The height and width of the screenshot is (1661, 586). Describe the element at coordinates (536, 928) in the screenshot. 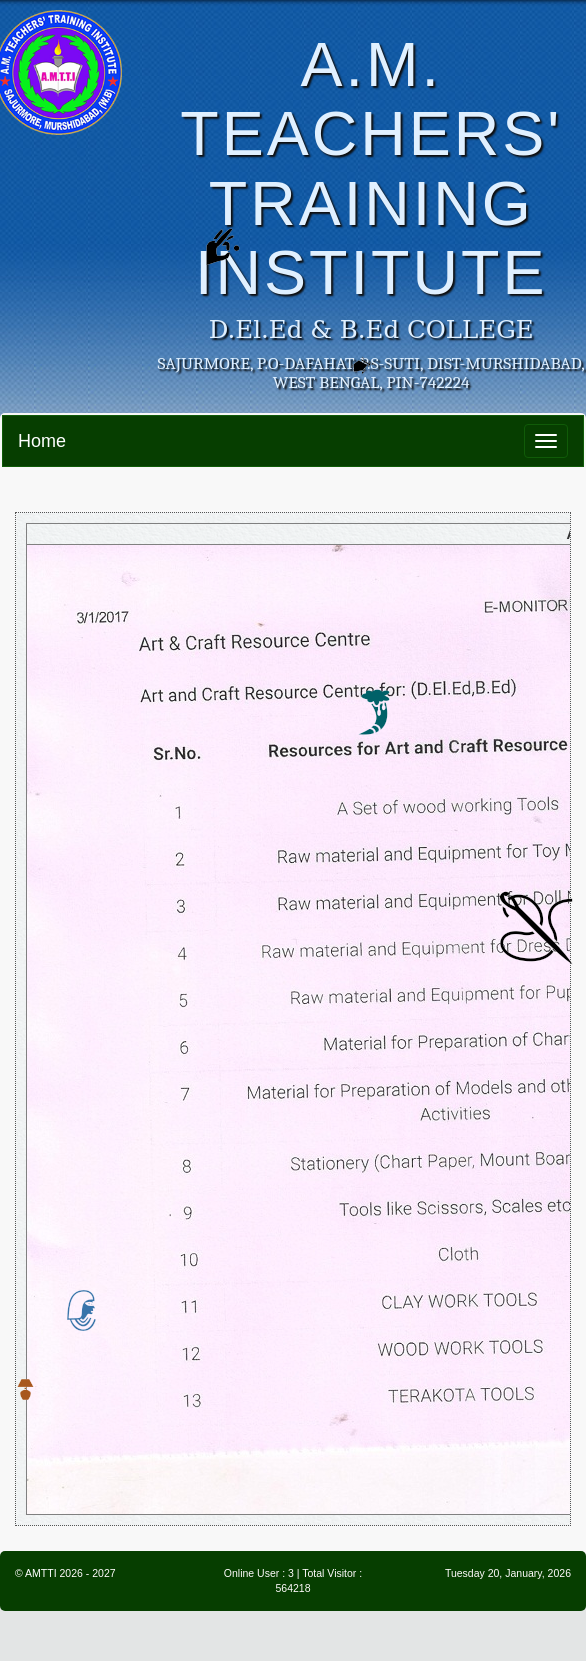

I see `access sewing or crafting tools` at that location.